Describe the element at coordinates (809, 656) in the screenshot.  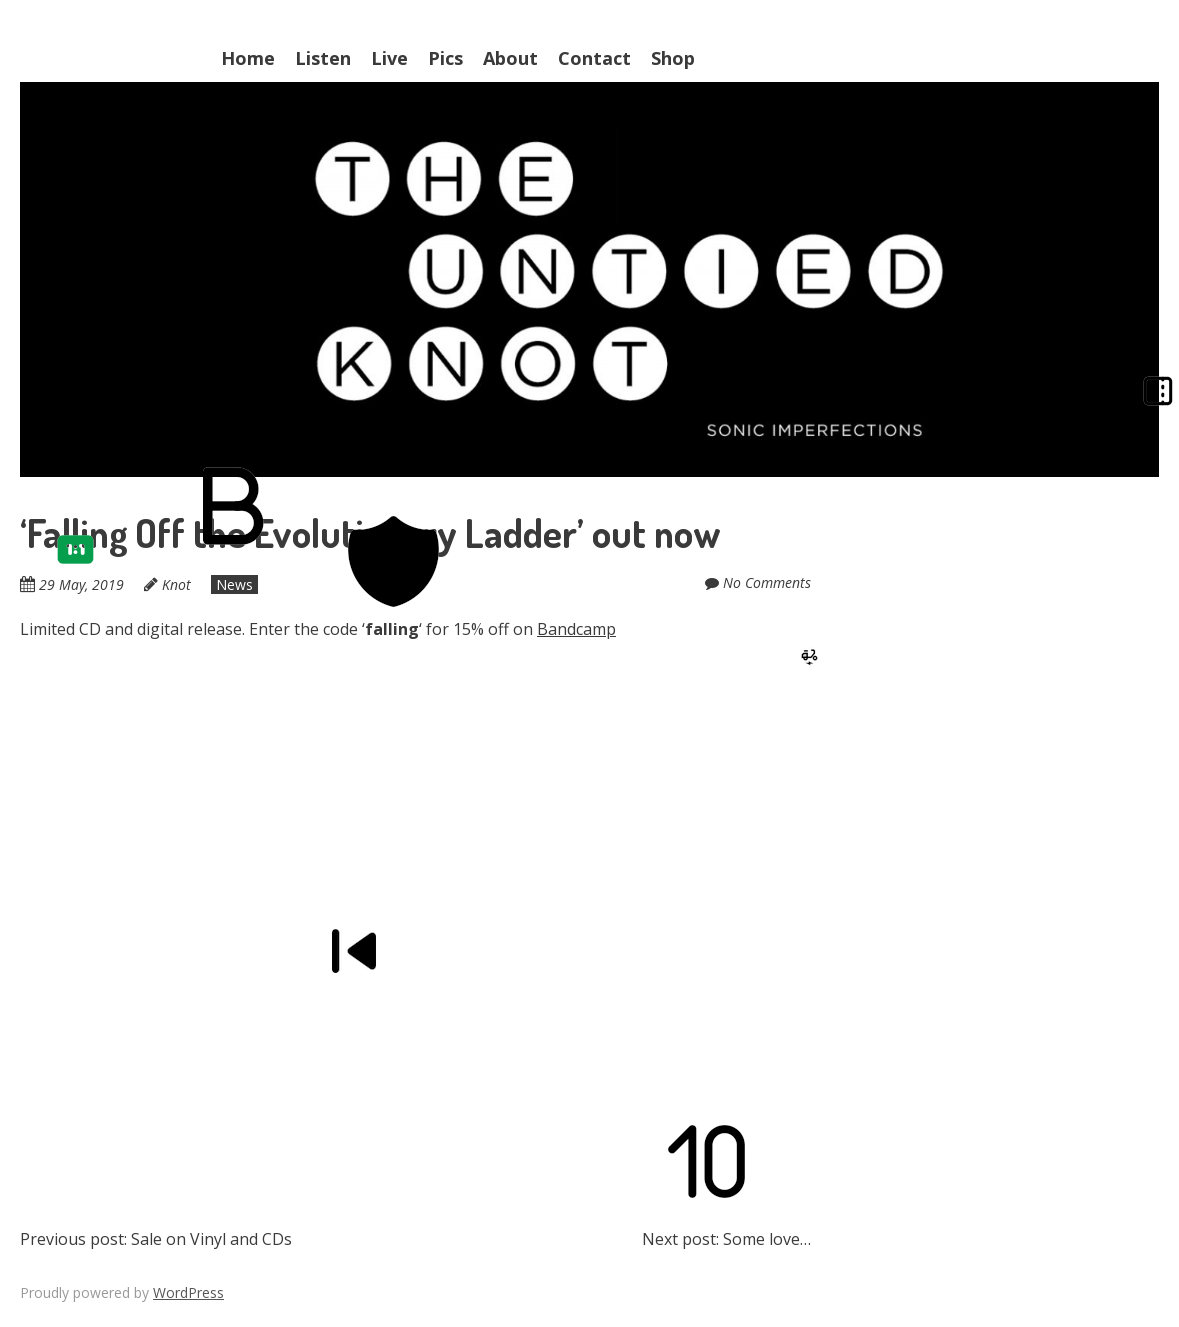
I see `select electric moped as transportation mode` at that location.